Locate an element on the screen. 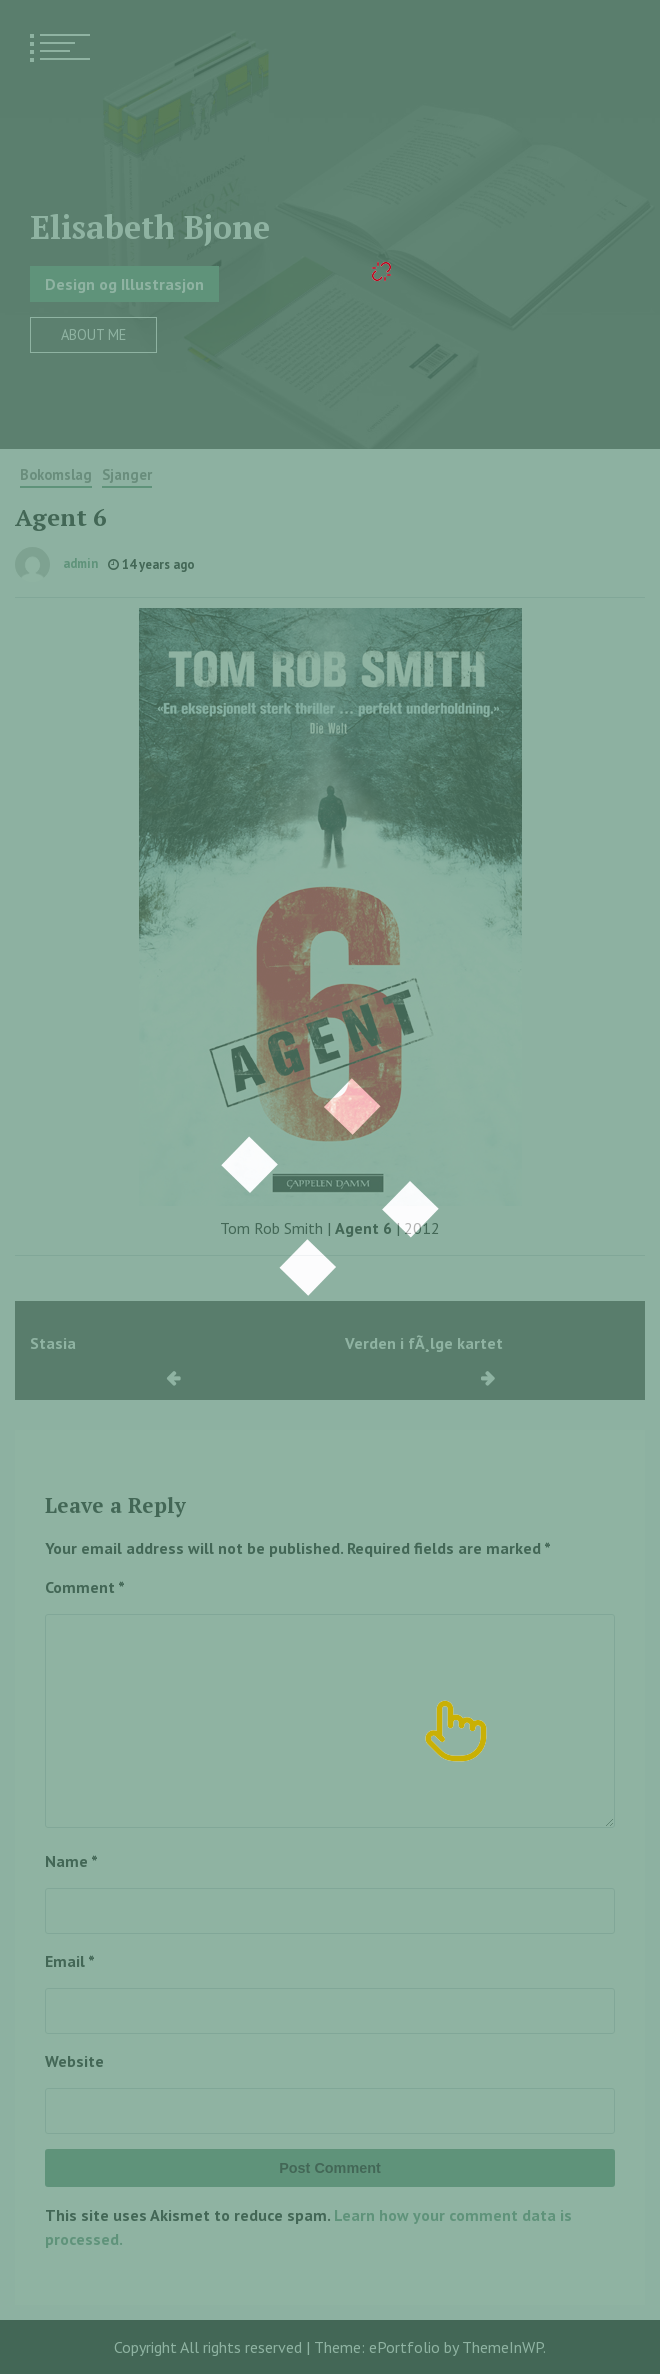  tap or click to select an item is located at coordinates (456, 1731).